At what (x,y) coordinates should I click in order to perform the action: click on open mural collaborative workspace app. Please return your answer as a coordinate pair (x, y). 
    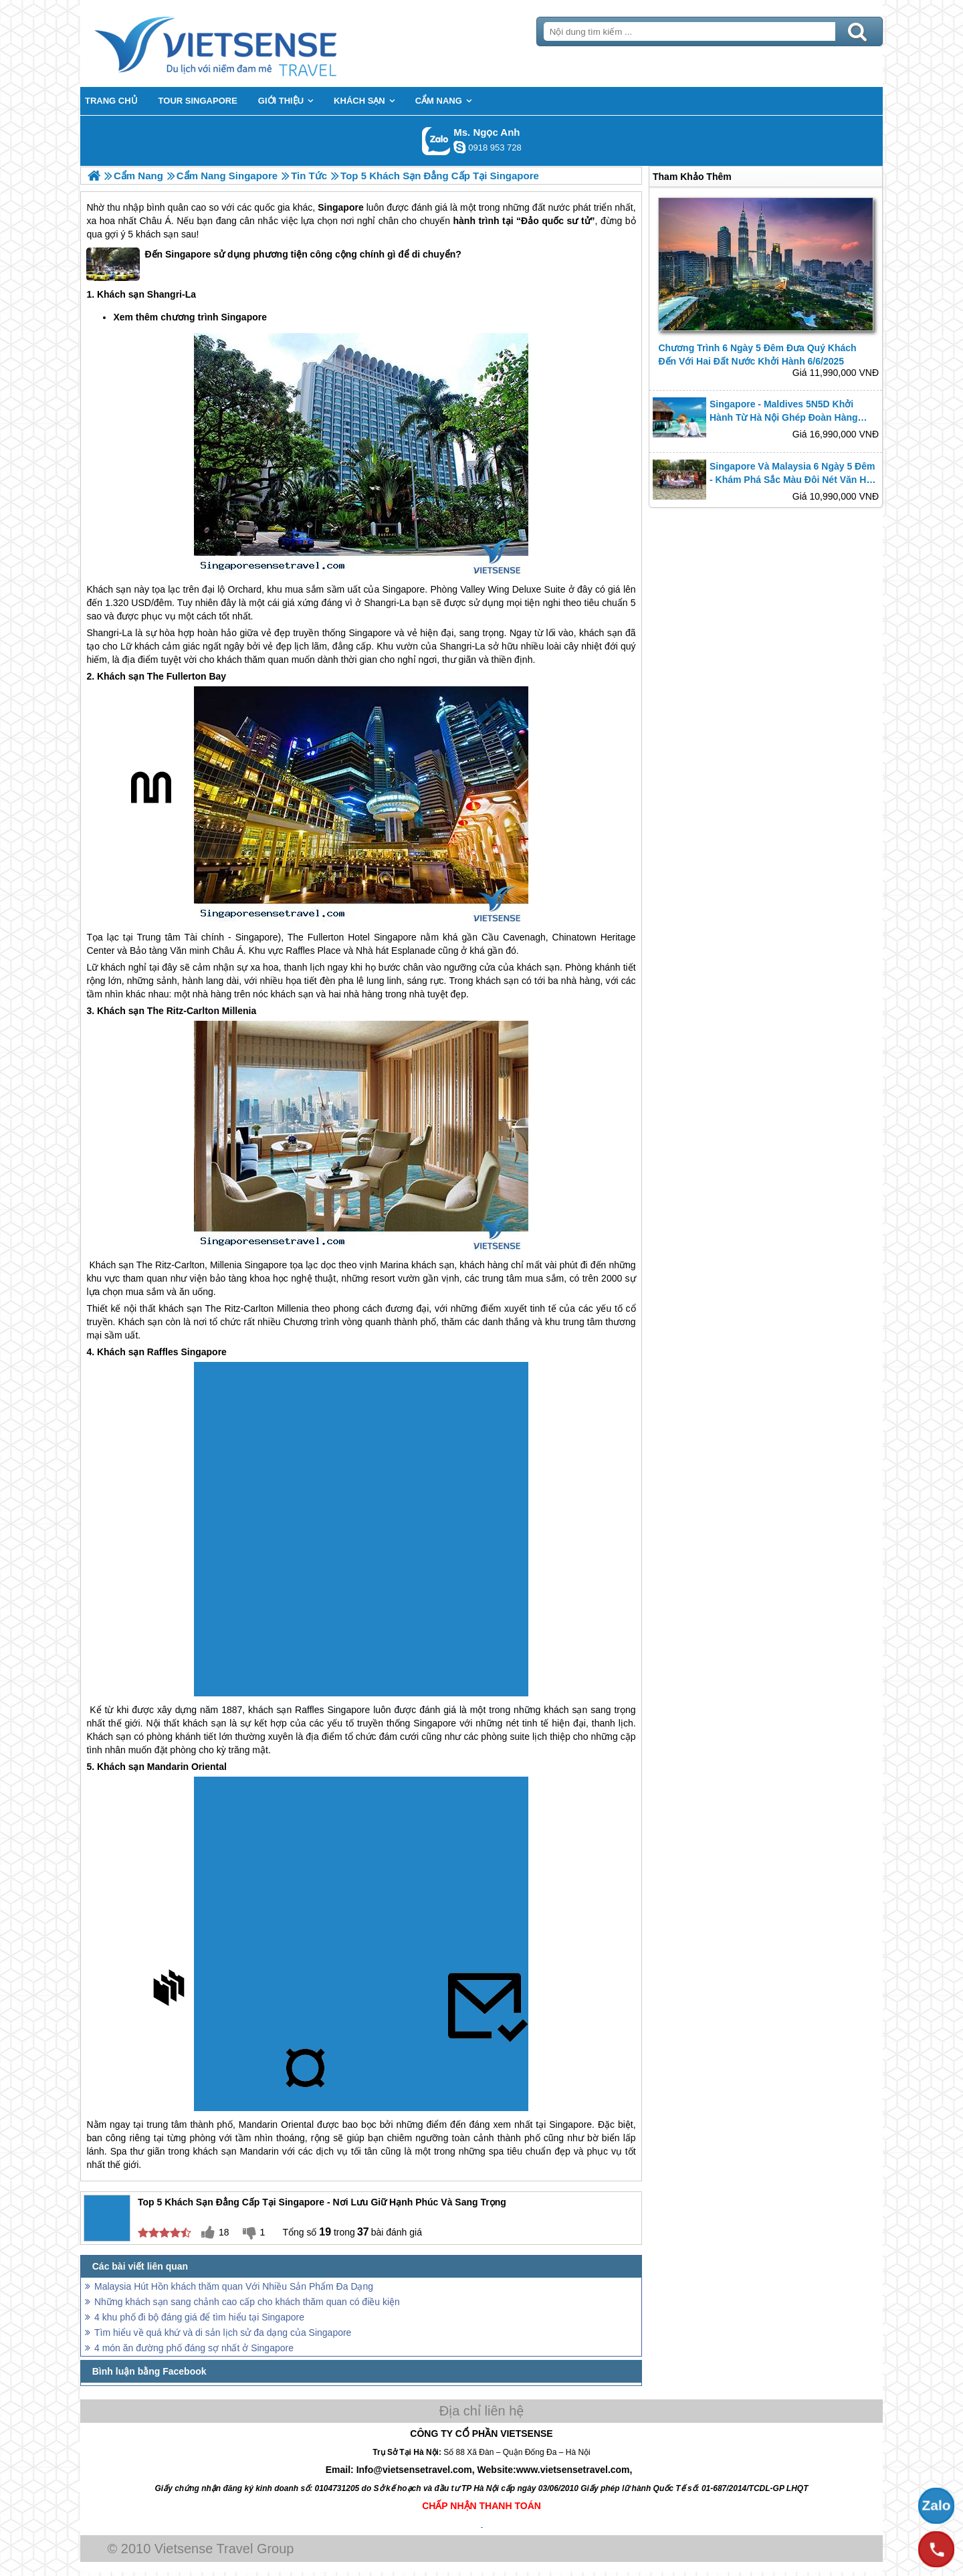
    Looking at the image, I should click on (151, 787).